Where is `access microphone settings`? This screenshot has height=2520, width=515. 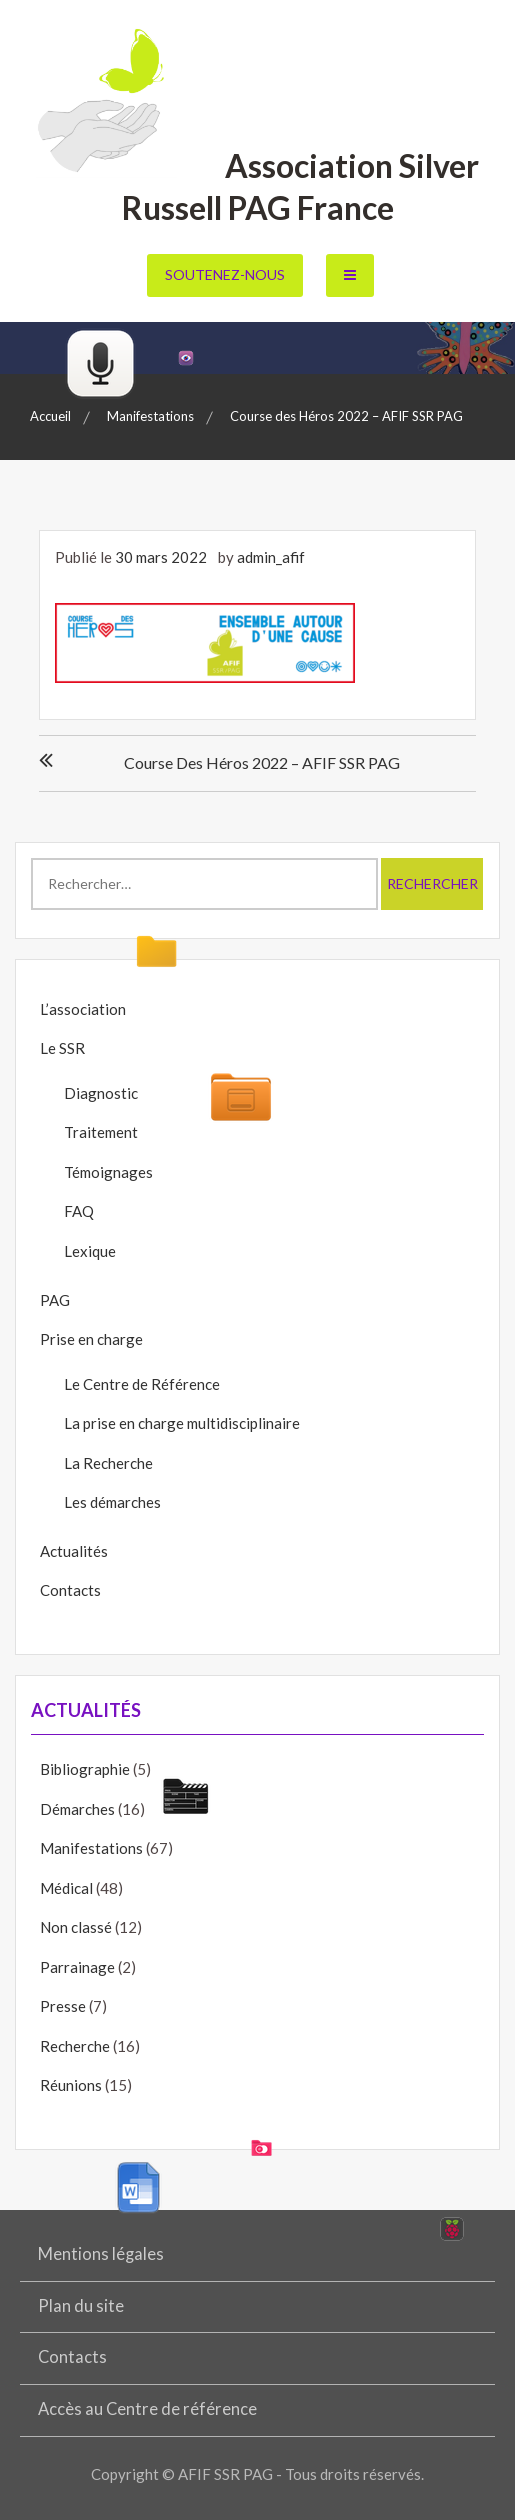 access microphone settings is located at coordinates (100, 363).